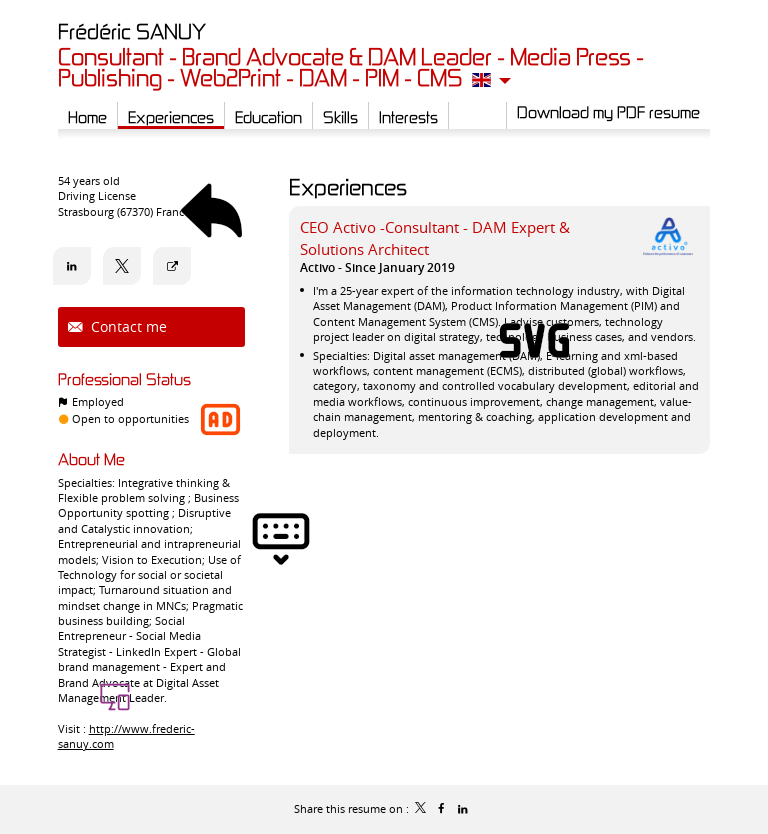  I want to click on indicates sponsored or advertisement content, so click(220, 419).